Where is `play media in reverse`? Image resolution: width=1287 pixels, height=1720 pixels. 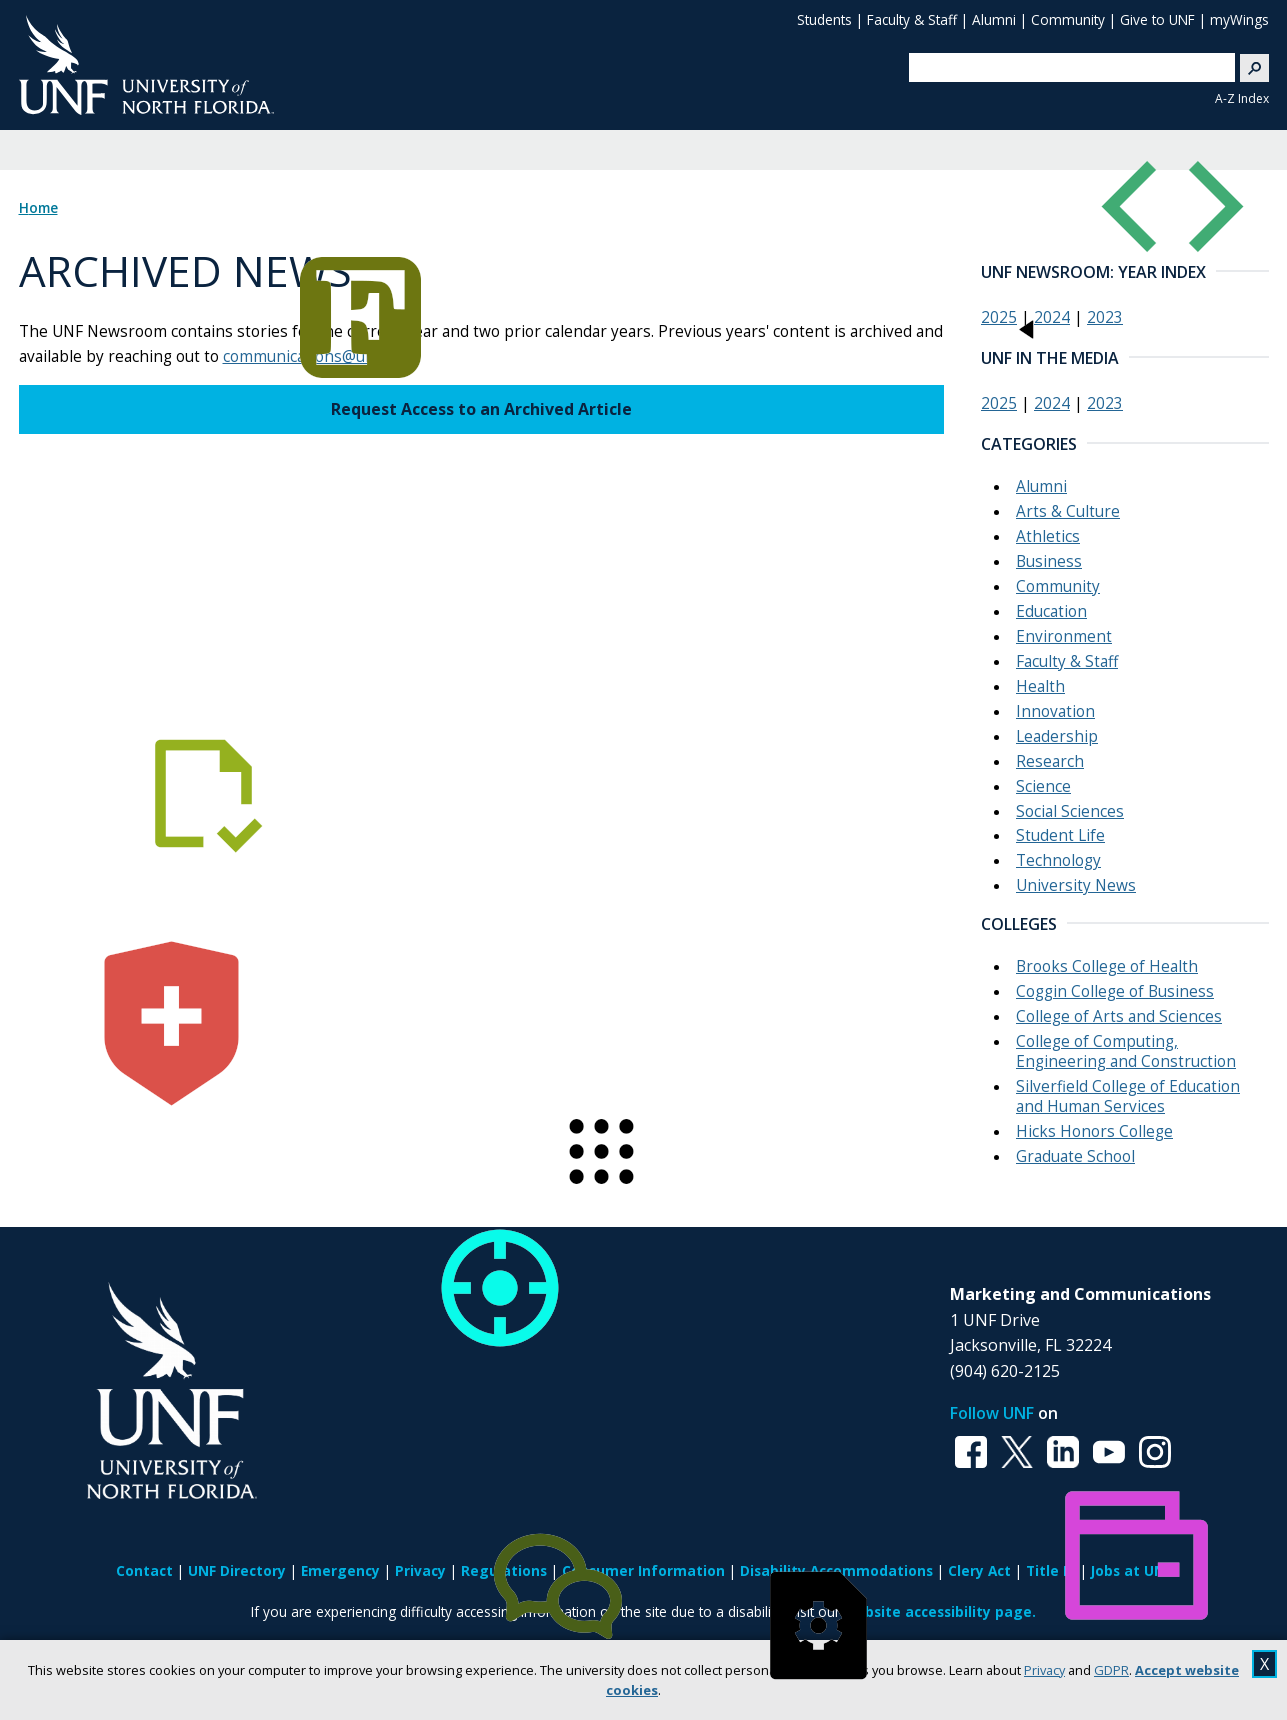
play media in reverse is located at coordinates (1028, 329).